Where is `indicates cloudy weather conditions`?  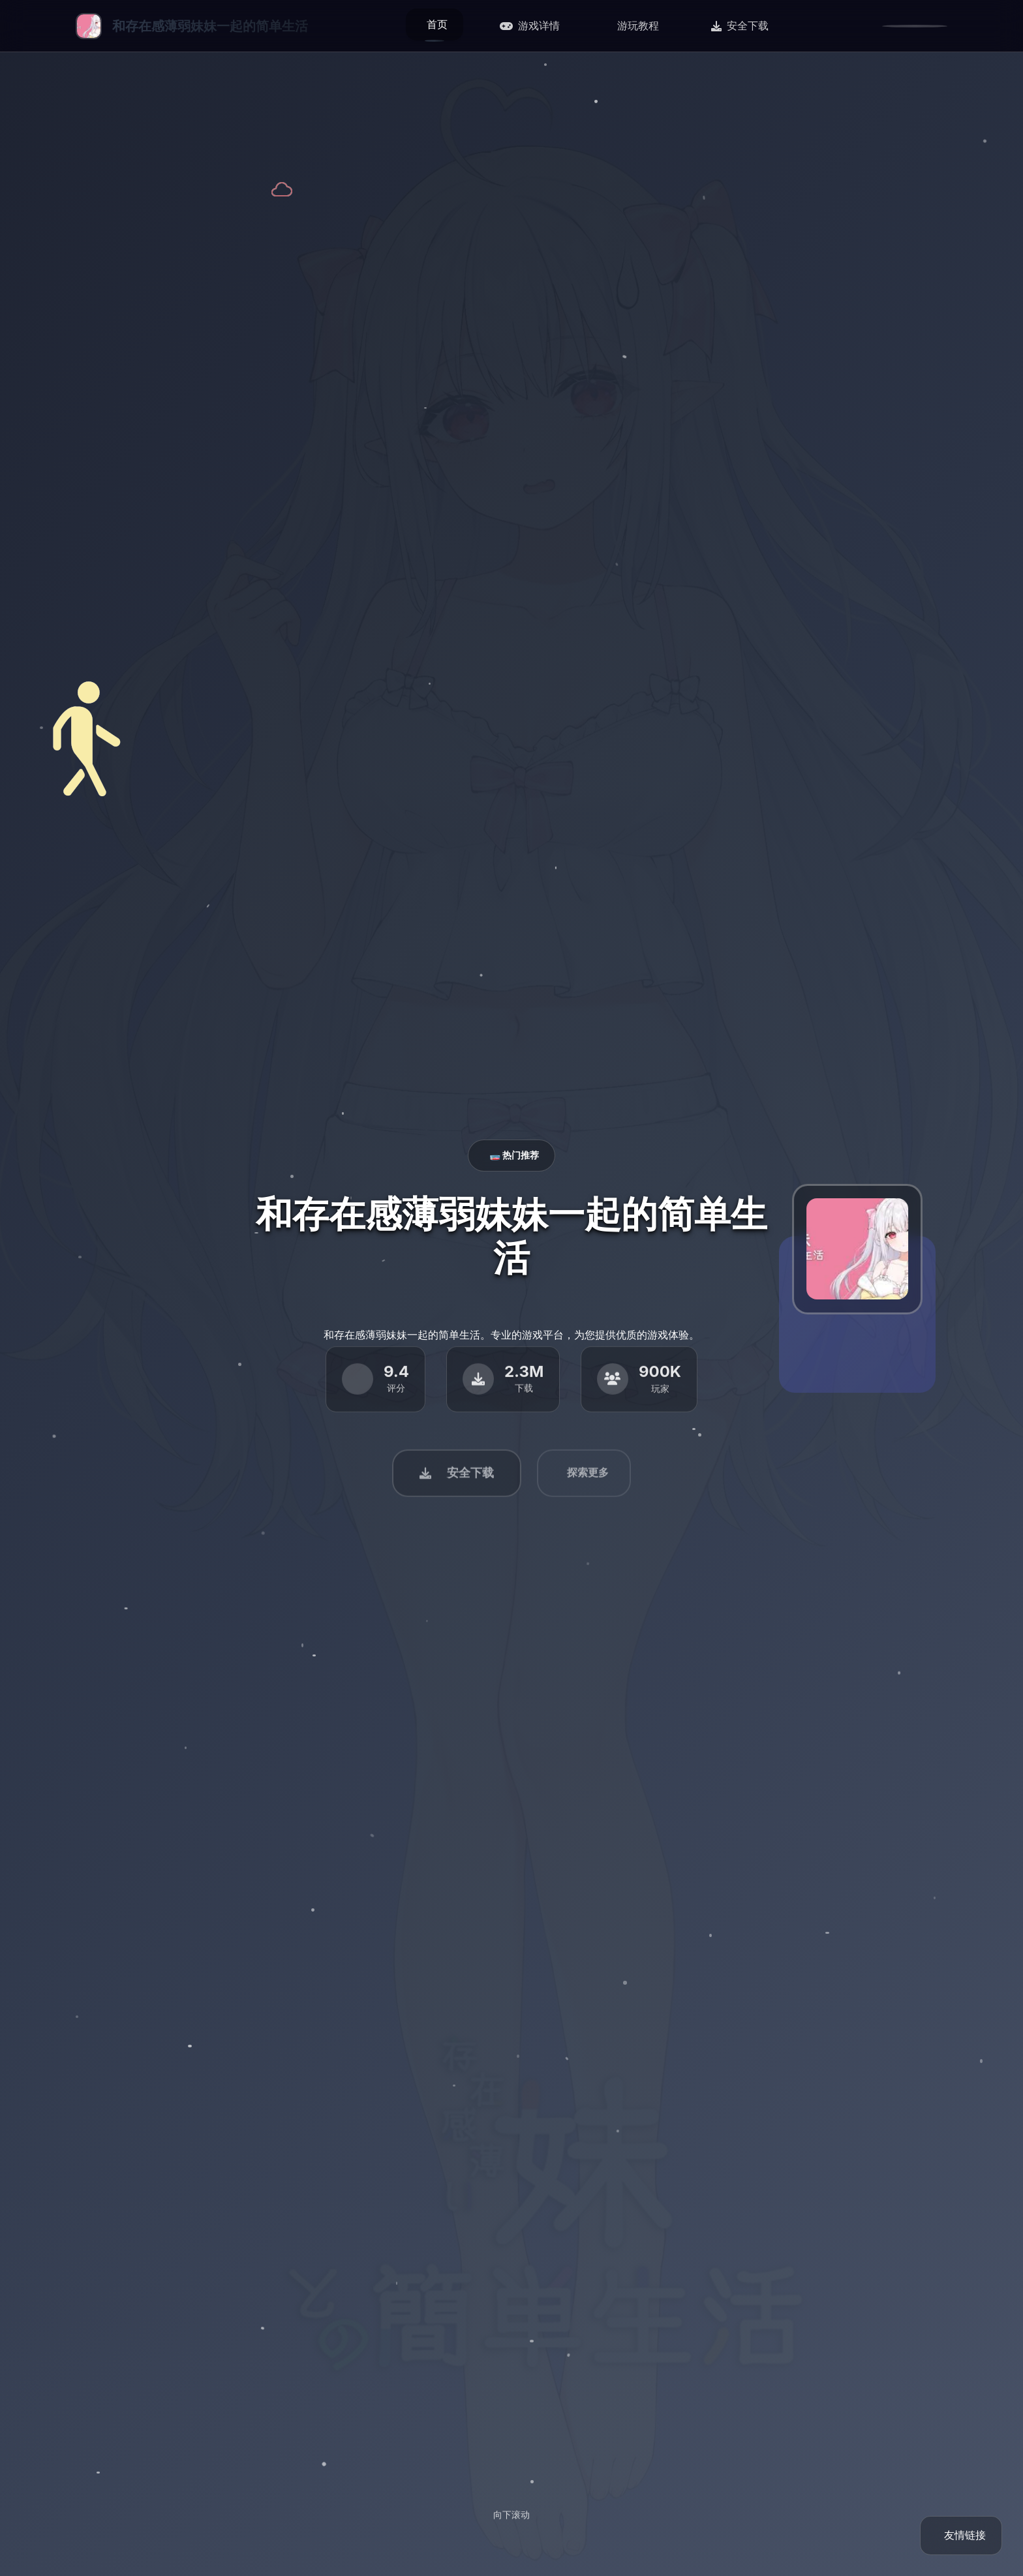 indicates cloudy weather conditions is located at coordinates (282, 189).